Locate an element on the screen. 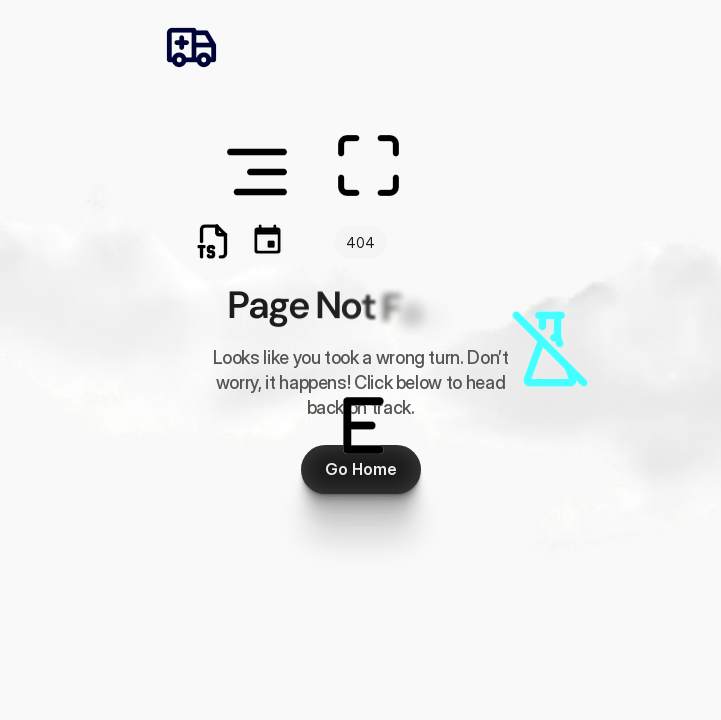 The image size is (721, 720). align text to the right is located at coordinates (257, 172).